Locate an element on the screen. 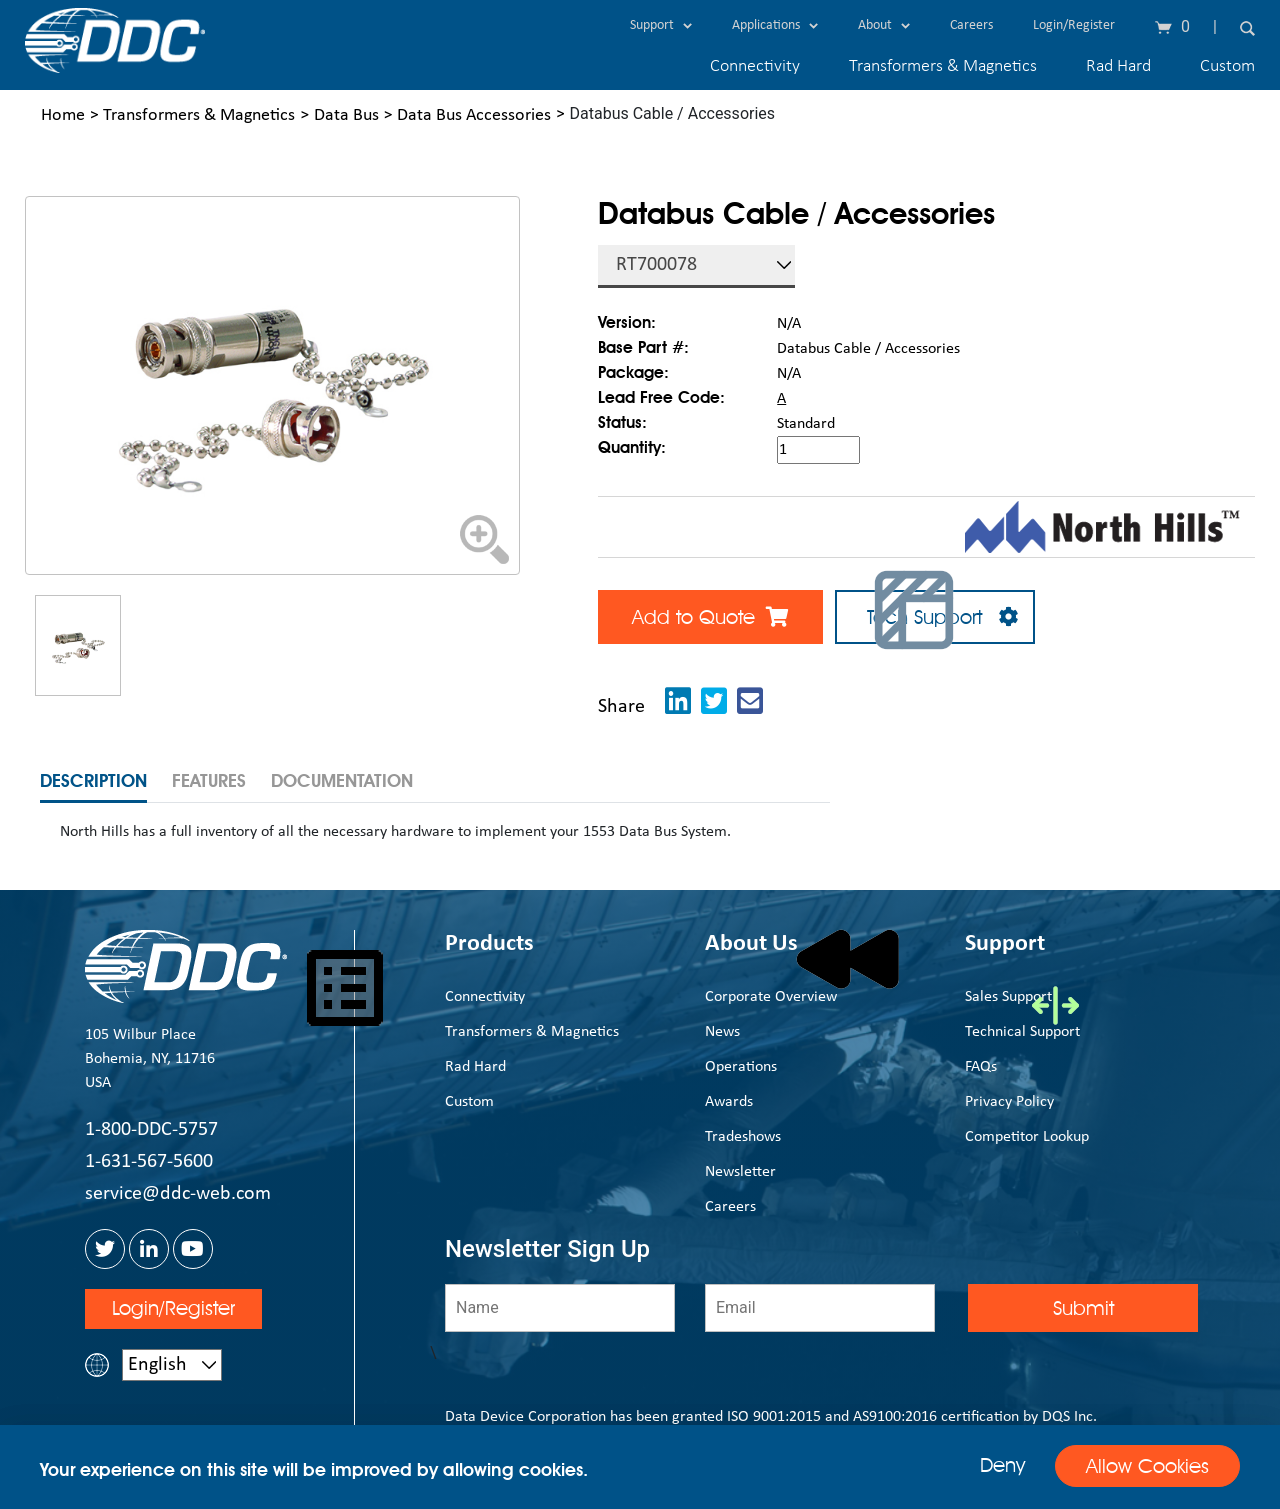 The width and height of the screenshot is (1280, 1509). expand or resize content horizontally is located at coordinates (1055, 1005).